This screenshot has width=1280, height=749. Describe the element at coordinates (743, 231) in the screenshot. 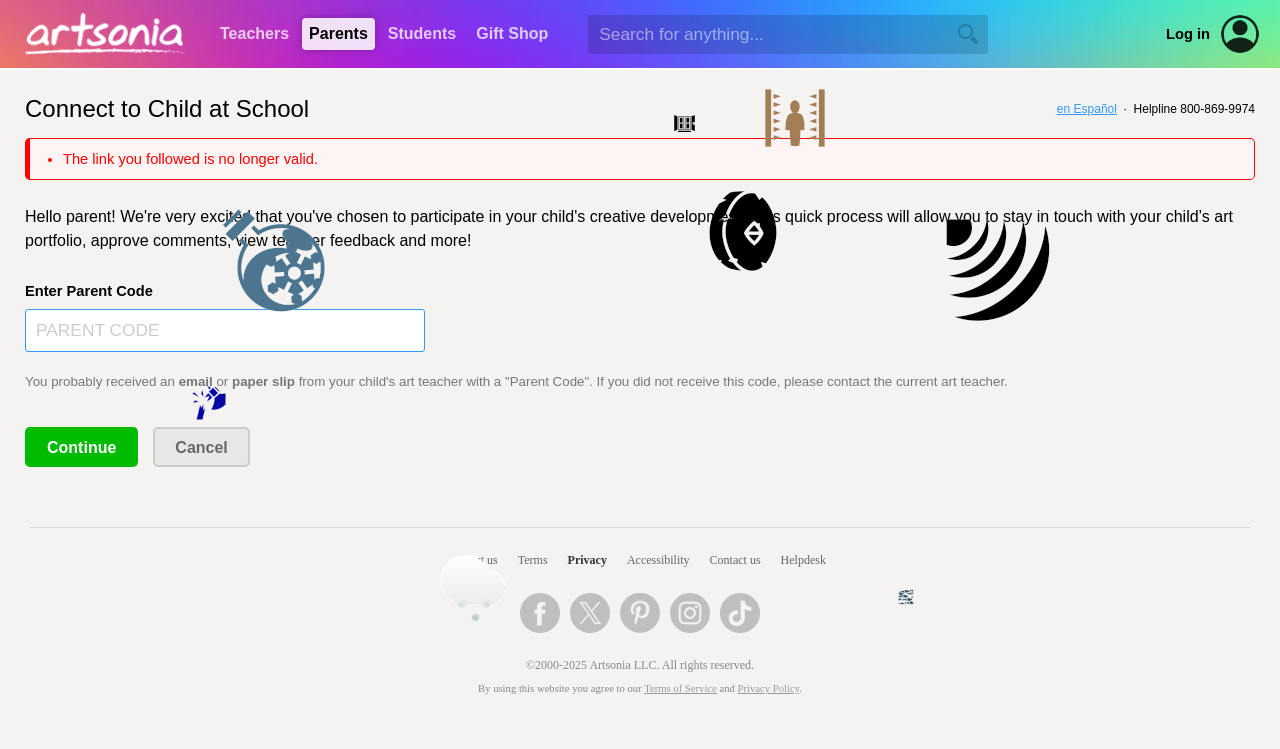

I see `ancient or prehistoric game element` at that location.